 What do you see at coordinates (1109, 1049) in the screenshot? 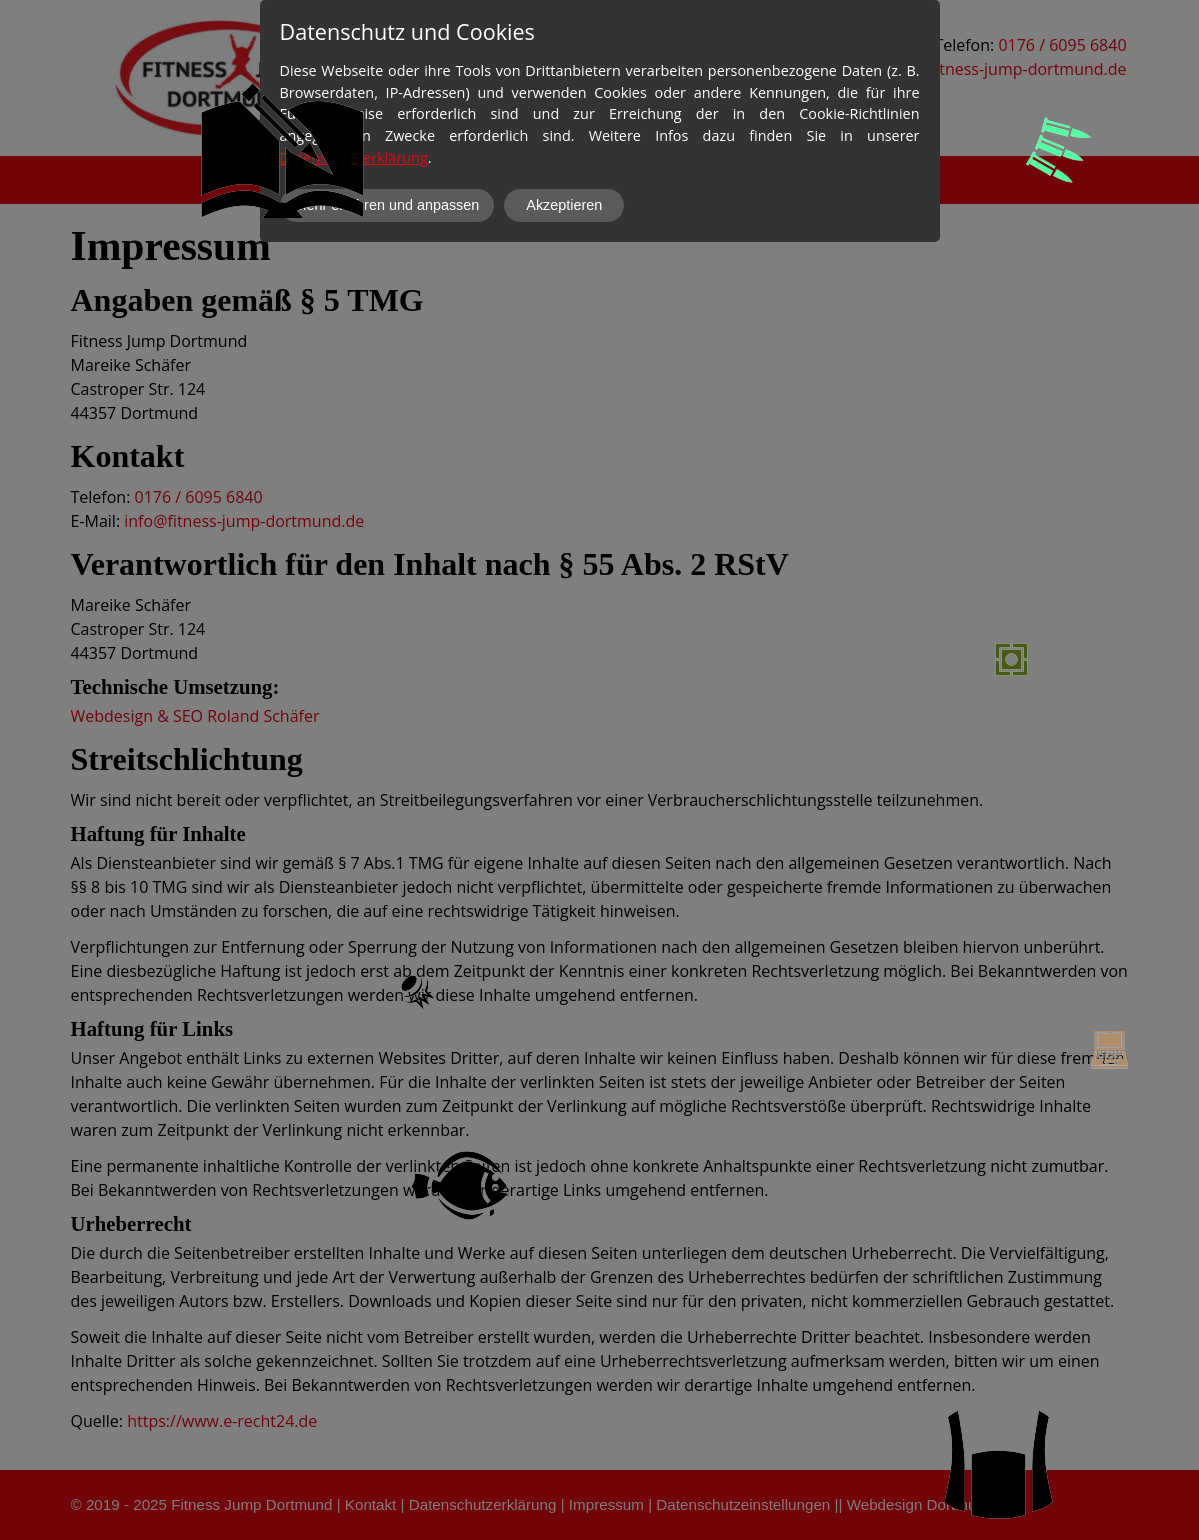
I see `access desktop or laptop version of the site` at bounding box center [1109, 1049].